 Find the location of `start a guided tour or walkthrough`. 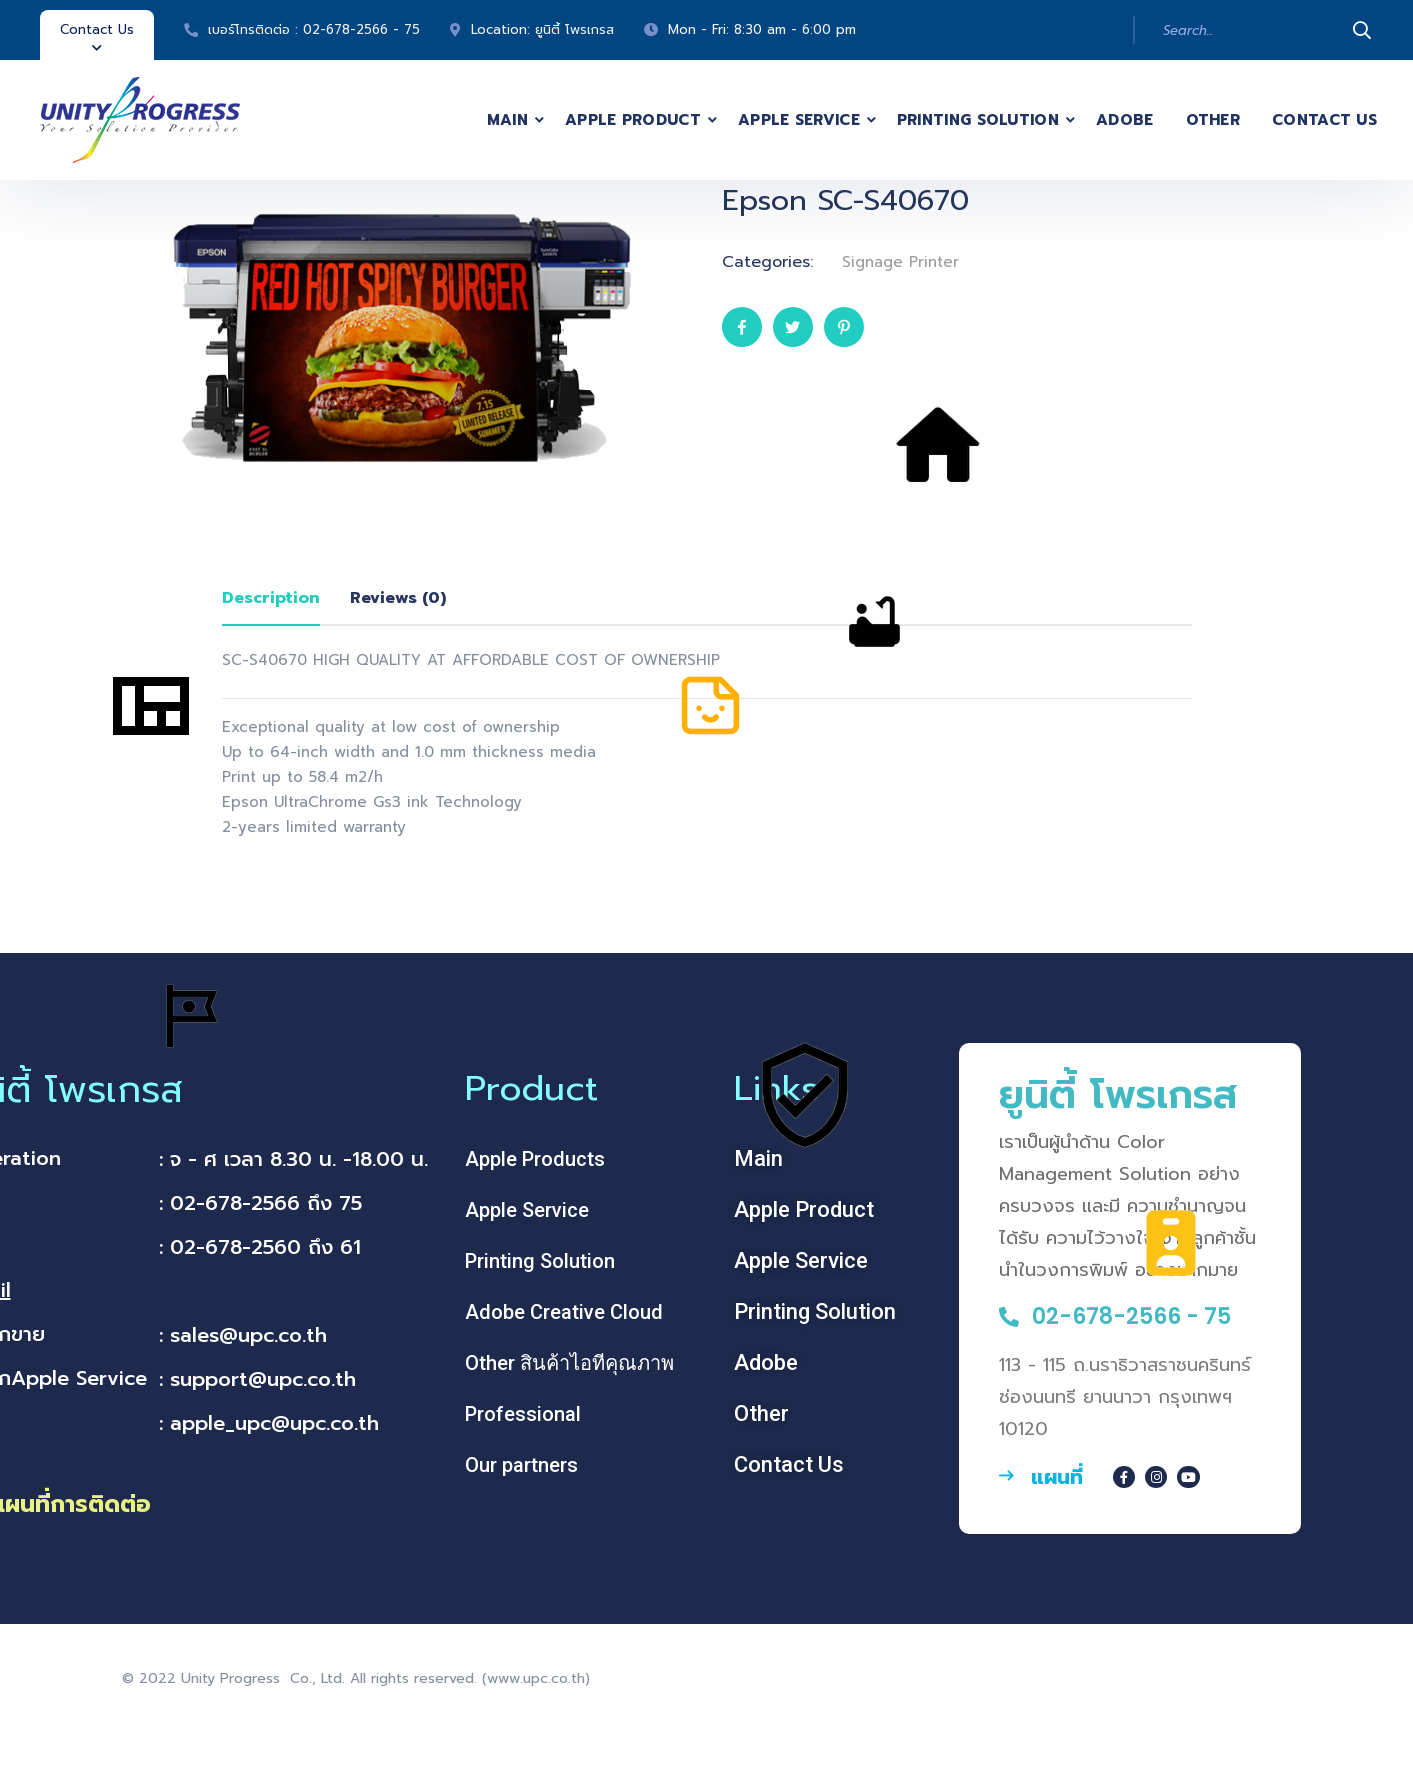

start a guided tour or walkthrough is located at coordinates (189, 1016).